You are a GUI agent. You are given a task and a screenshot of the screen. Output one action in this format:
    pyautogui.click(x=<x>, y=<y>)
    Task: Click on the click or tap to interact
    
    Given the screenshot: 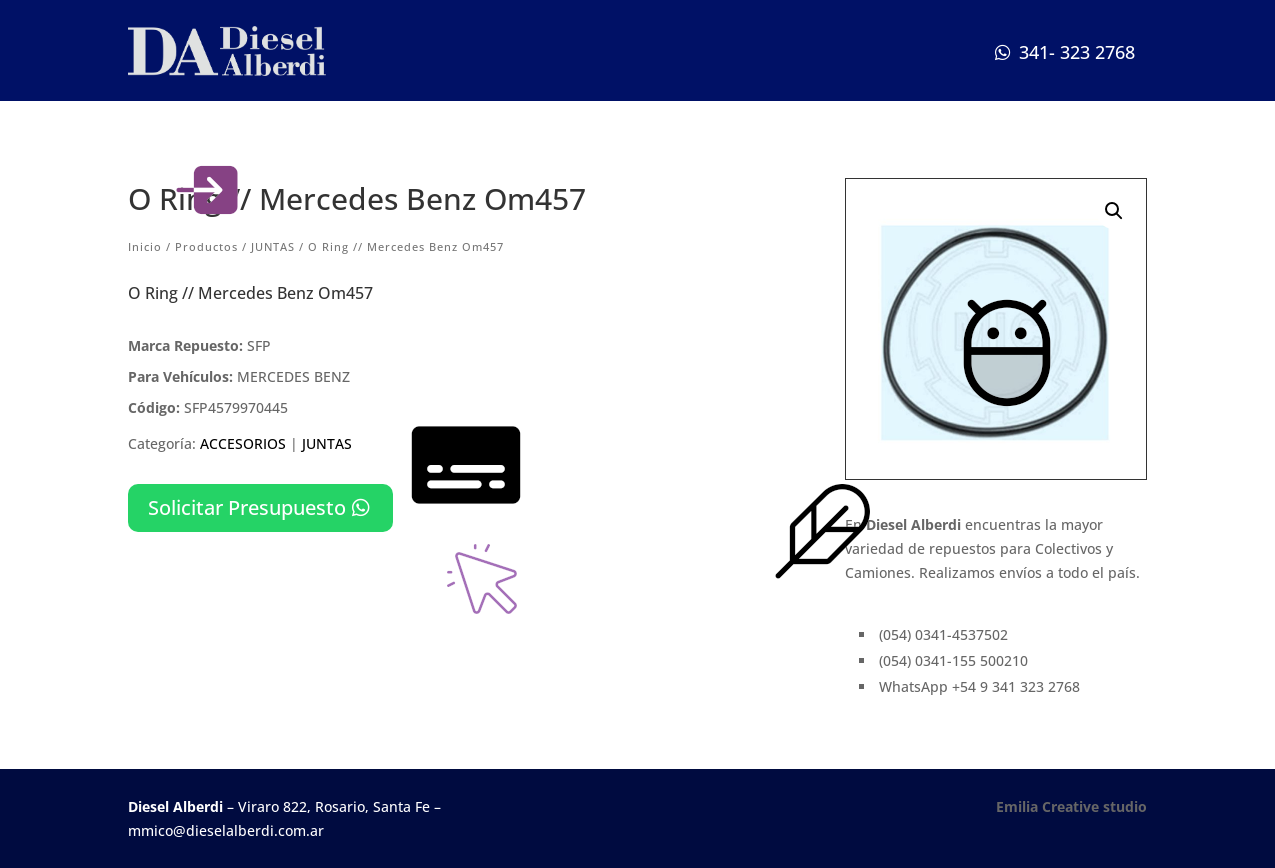 What is the action you would take?
    pyautogui.click(x=486, y=583)
    